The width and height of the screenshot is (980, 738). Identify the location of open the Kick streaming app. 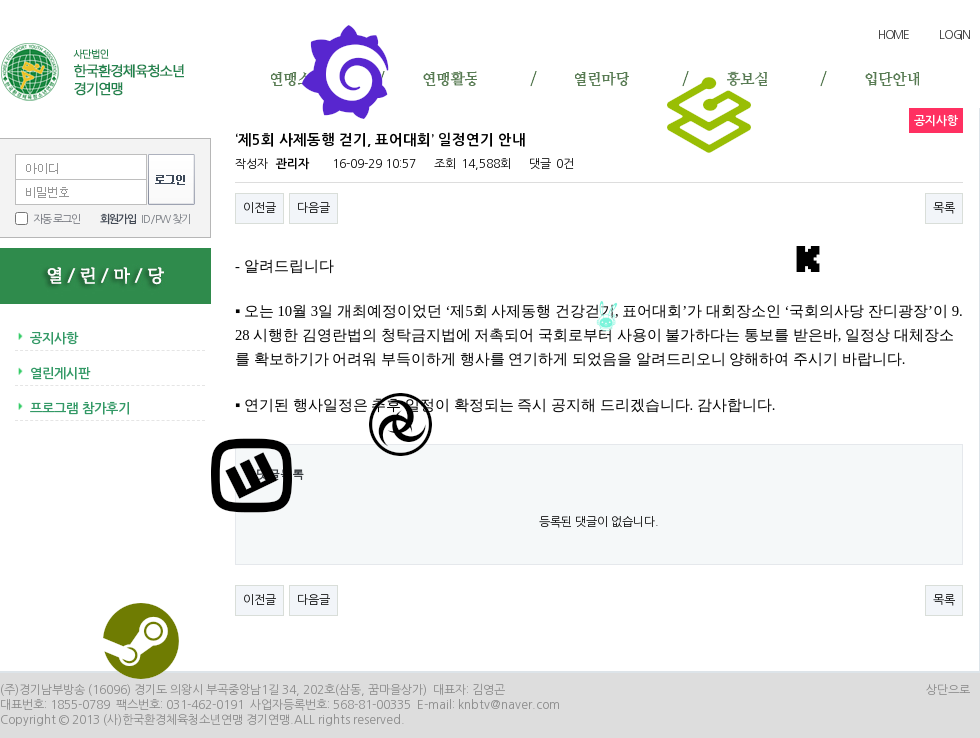
(808, 259).